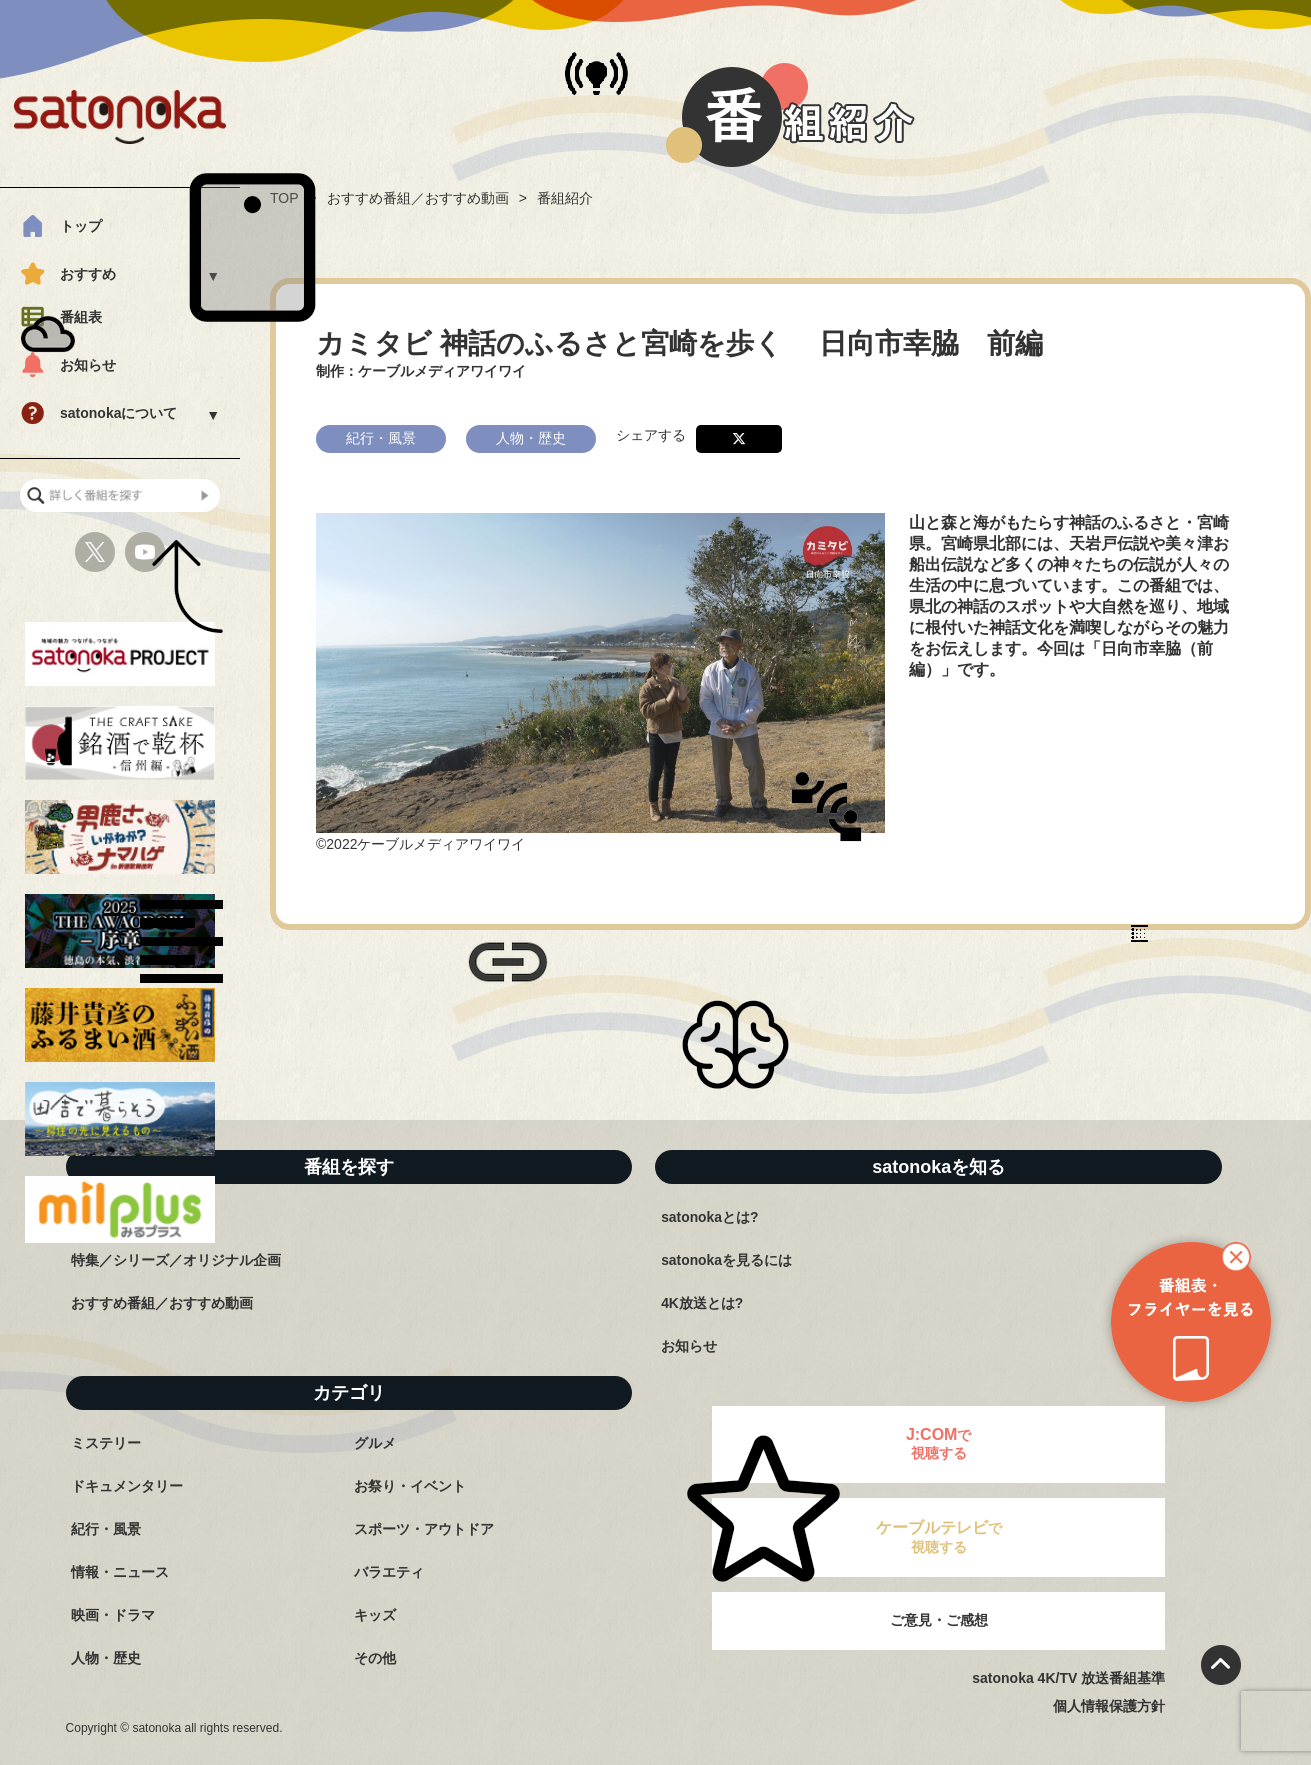  I want to click on access AI or smart features, so click(735, 1046).